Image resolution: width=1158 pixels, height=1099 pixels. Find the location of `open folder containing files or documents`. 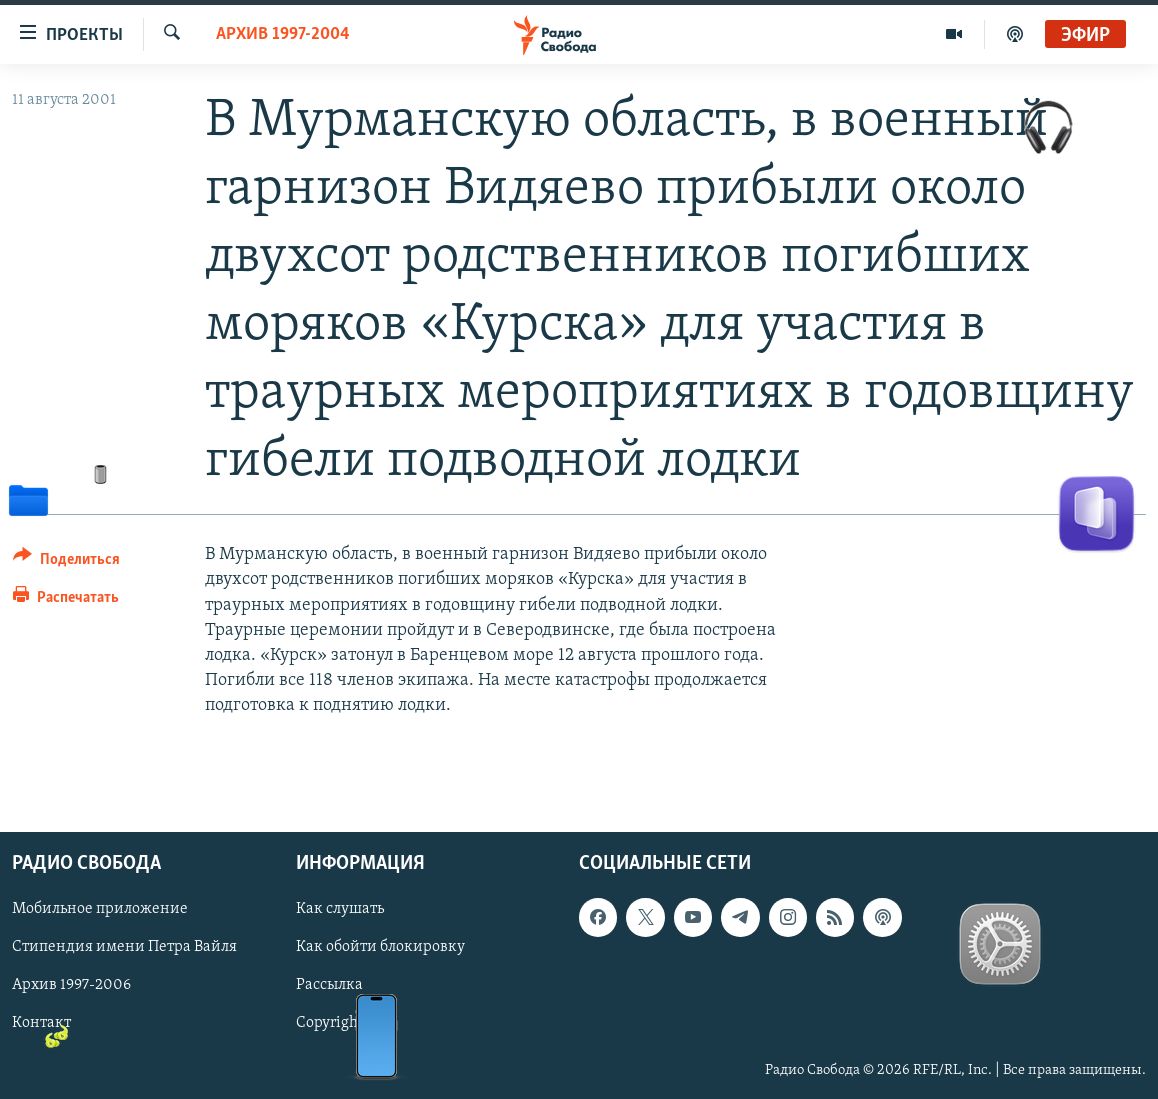

open folder containing files or documents is located at coordinates (28, 500).